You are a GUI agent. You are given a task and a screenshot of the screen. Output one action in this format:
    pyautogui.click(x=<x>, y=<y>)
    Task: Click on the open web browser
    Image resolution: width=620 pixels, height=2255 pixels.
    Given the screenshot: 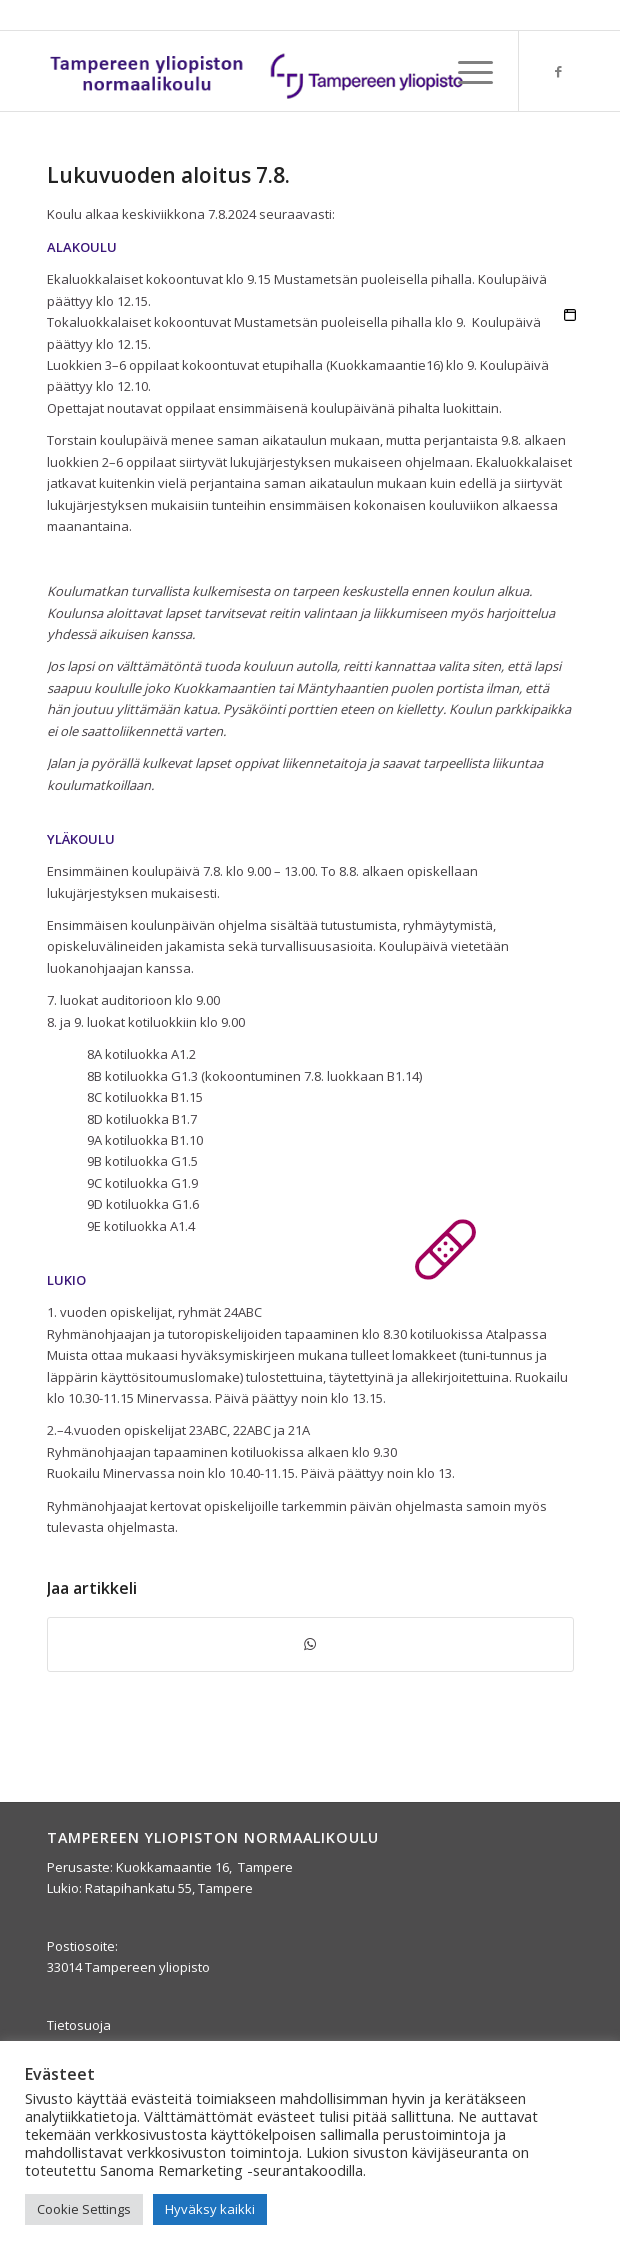 What is the action you would take?
    pyautogui.click(x=570, y=315)
    